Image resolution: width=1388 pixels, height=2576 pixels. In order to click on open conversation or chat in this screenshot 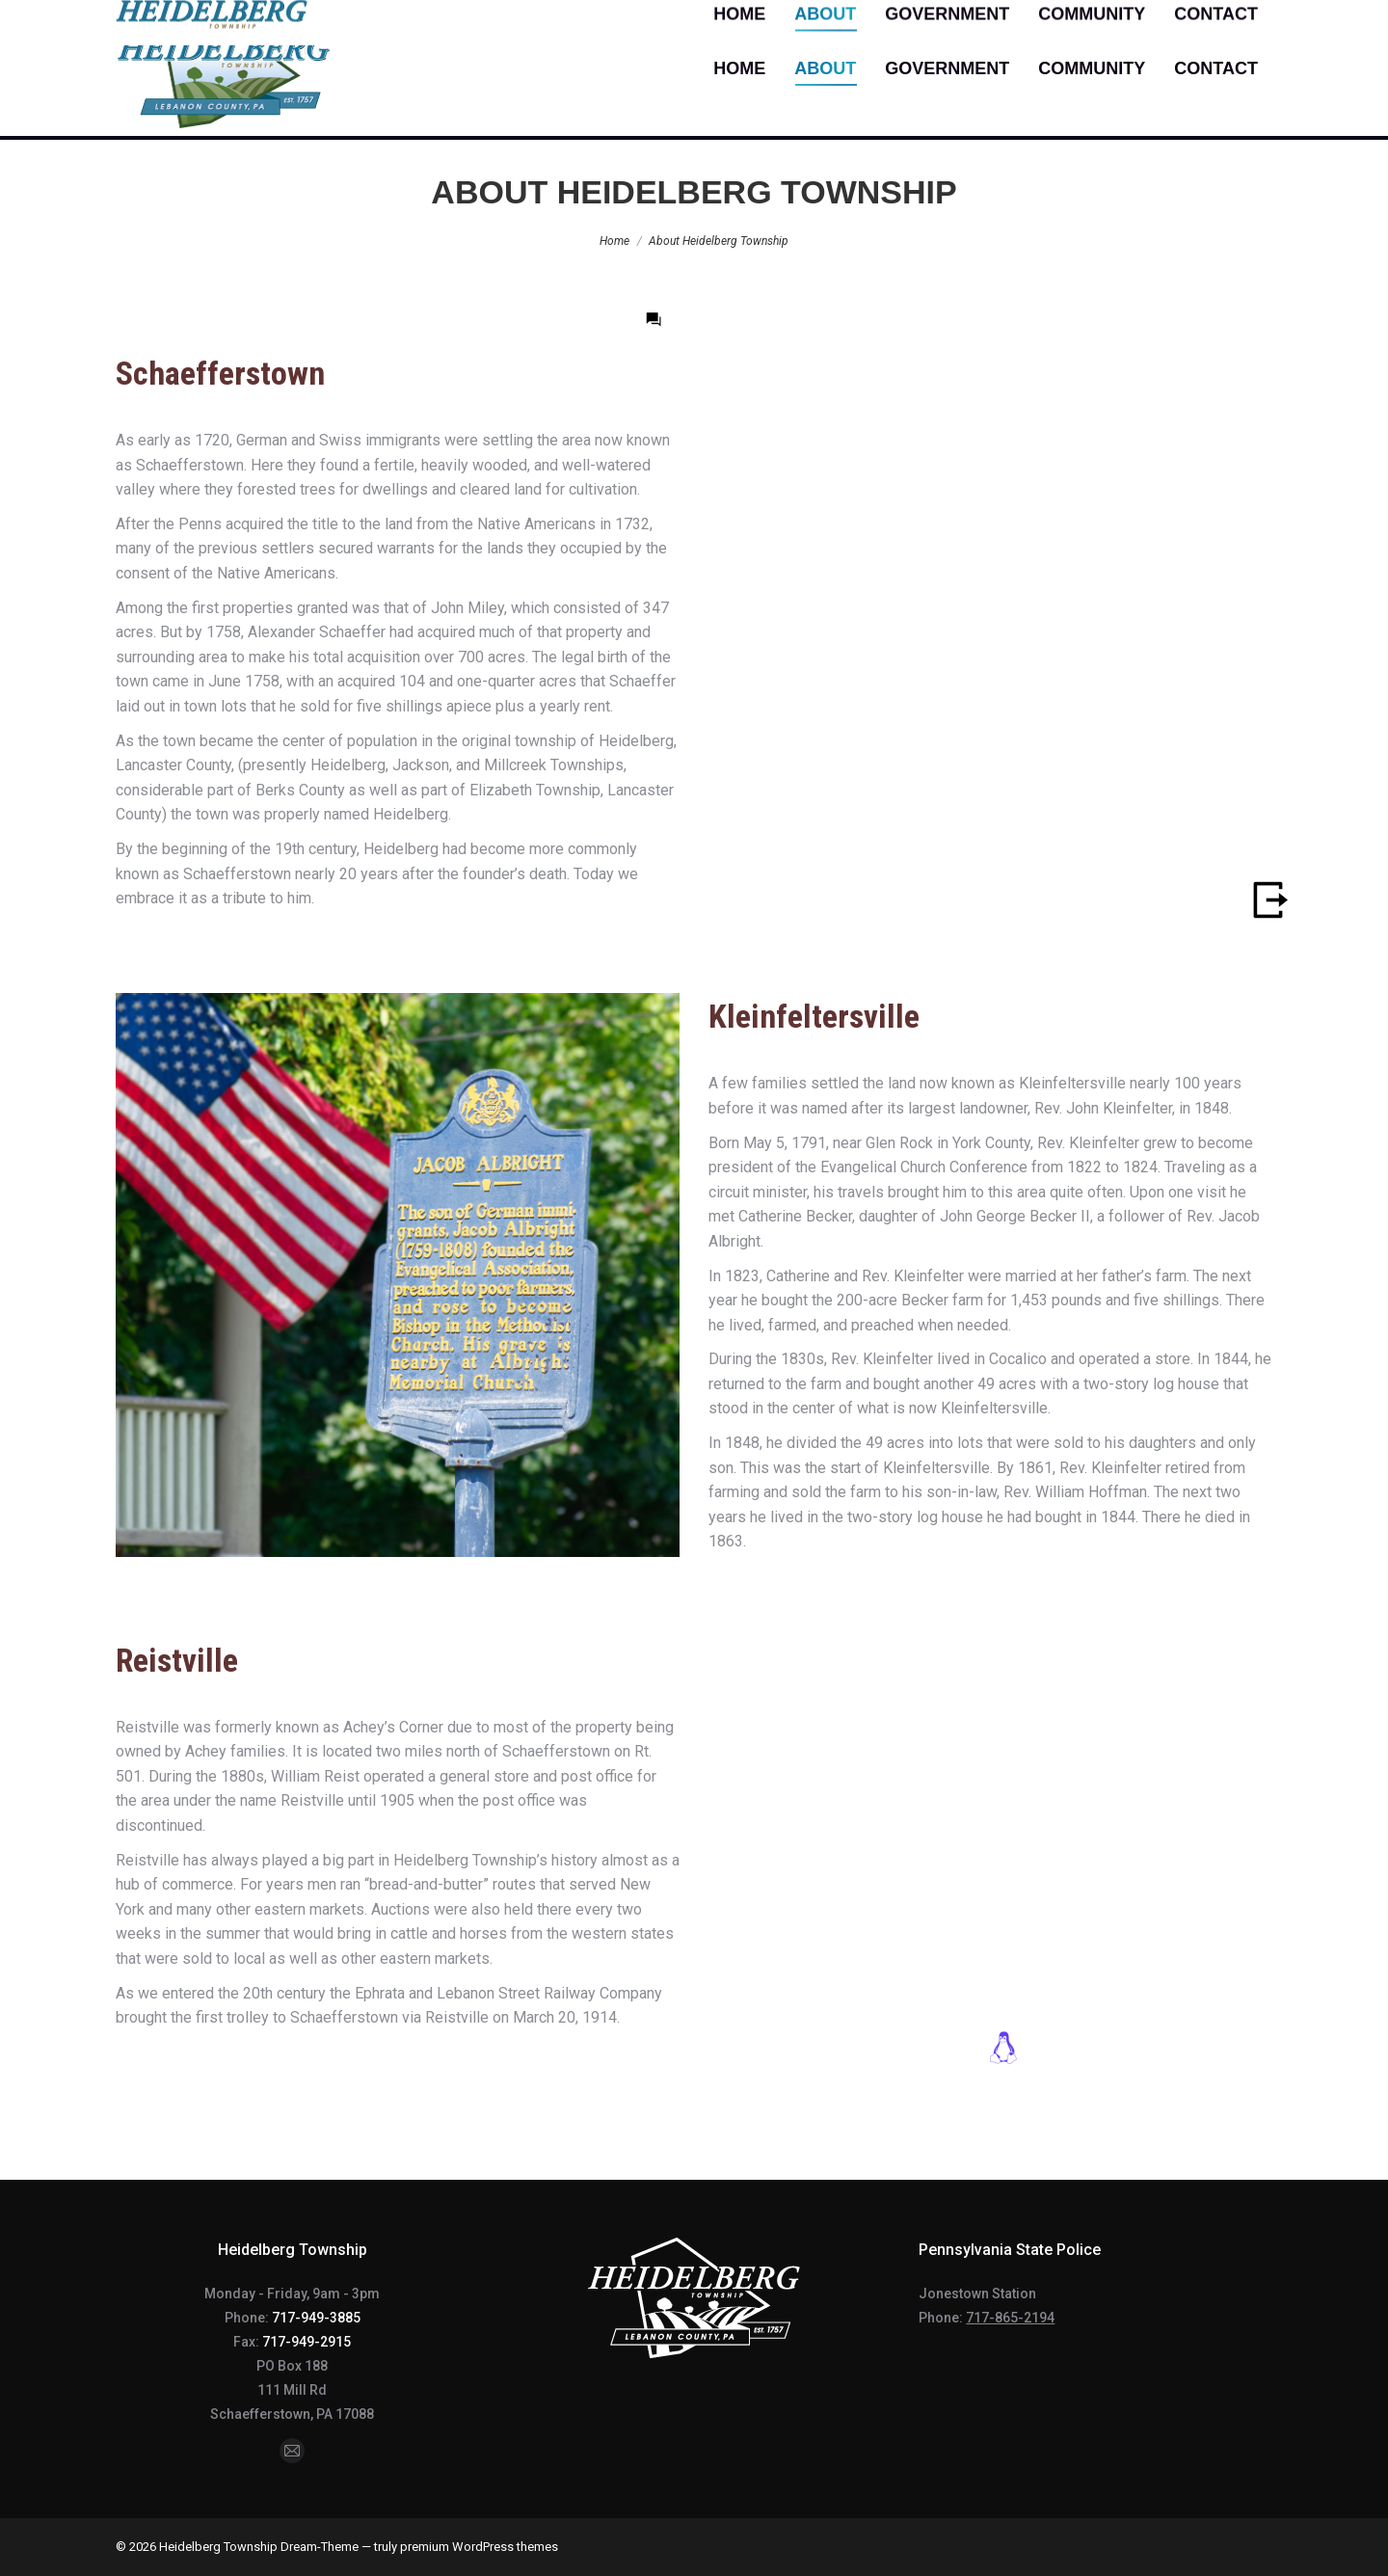, I will do `click(654, 318)`.